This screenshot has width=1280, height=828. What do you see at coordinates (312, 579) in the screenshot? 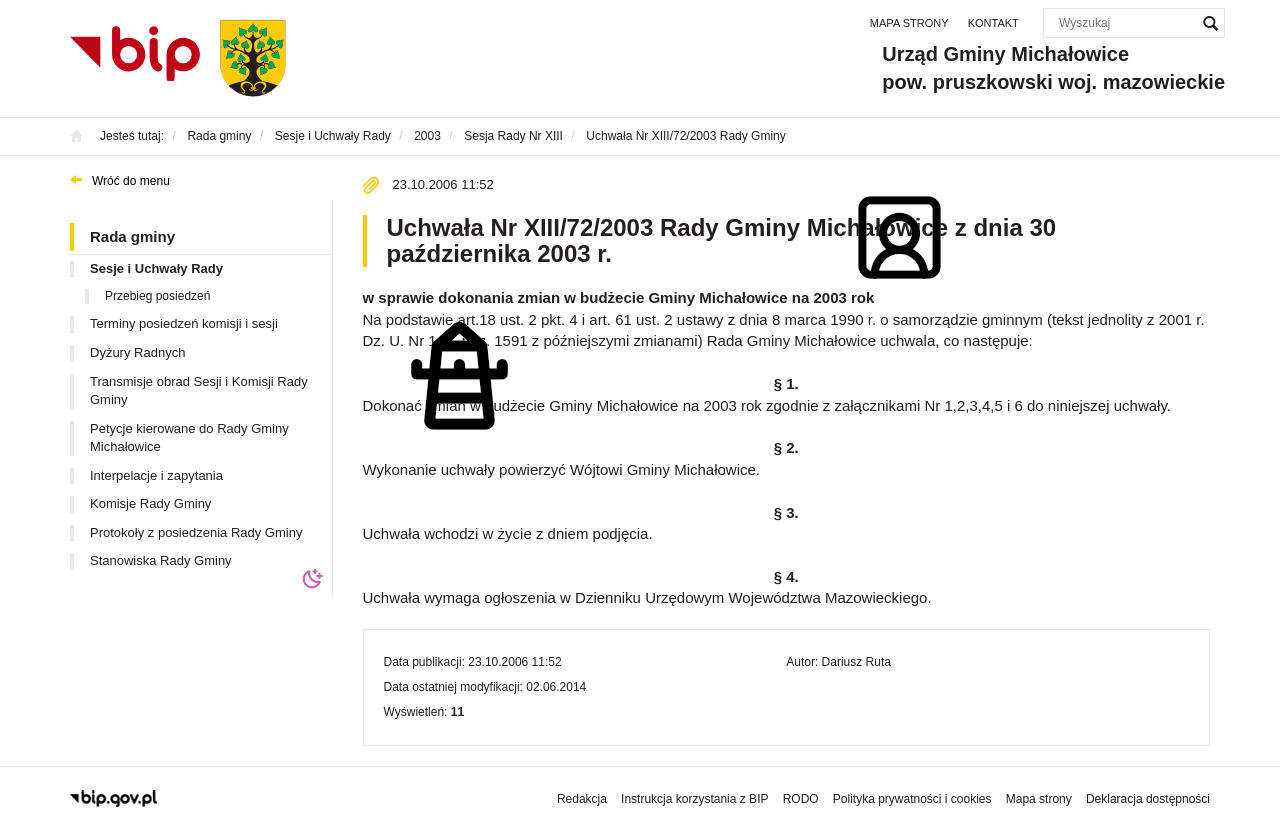
I see `enable dark mode or night theme` at bounding box center [312, 579].